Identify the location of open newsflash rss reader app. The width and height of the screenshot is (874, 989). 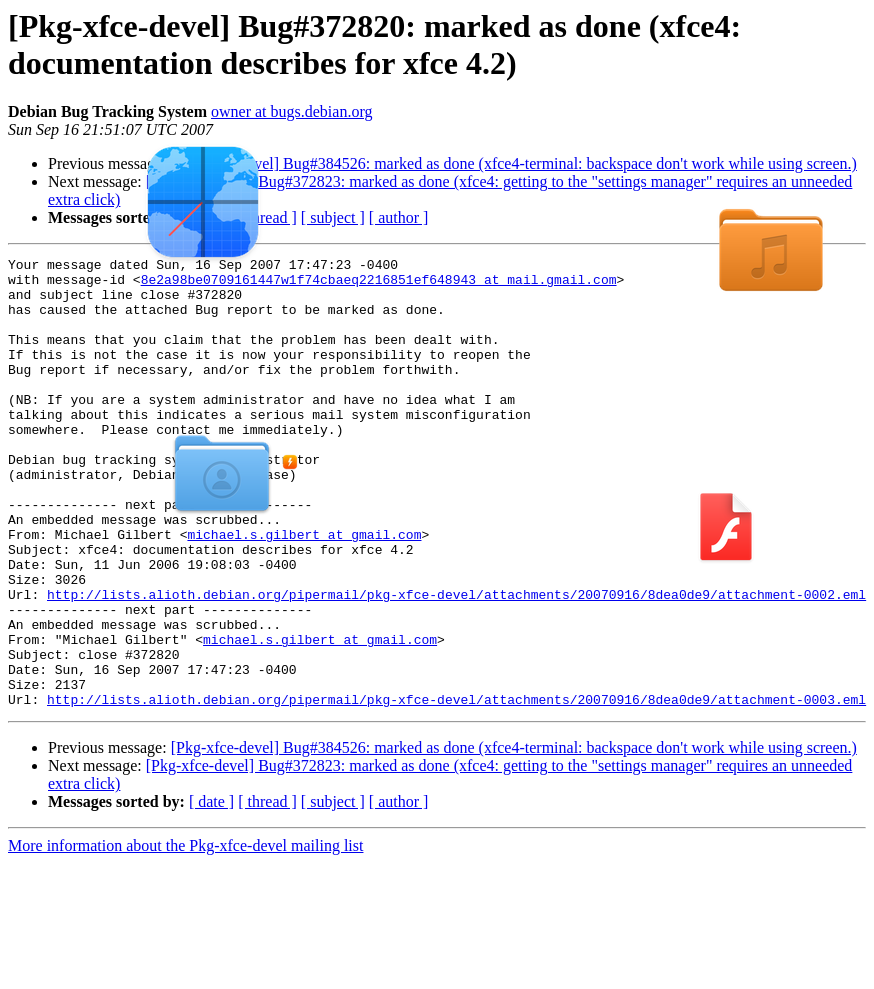
(290, 462).